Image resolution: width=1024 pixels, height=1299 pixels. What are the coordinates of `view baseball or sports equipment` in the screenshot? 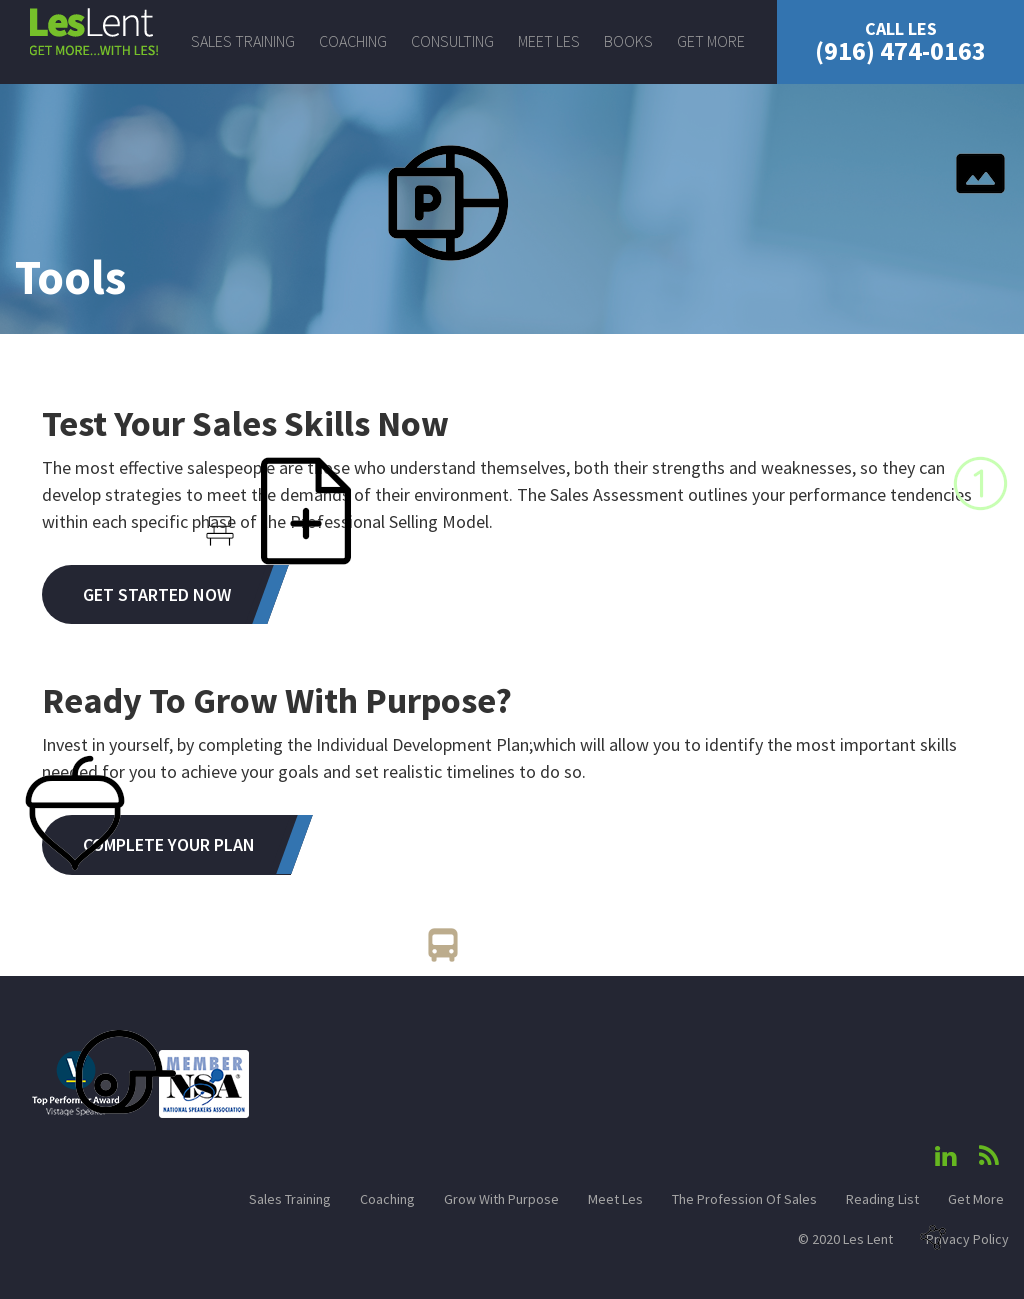 It's located at (122, 1073).